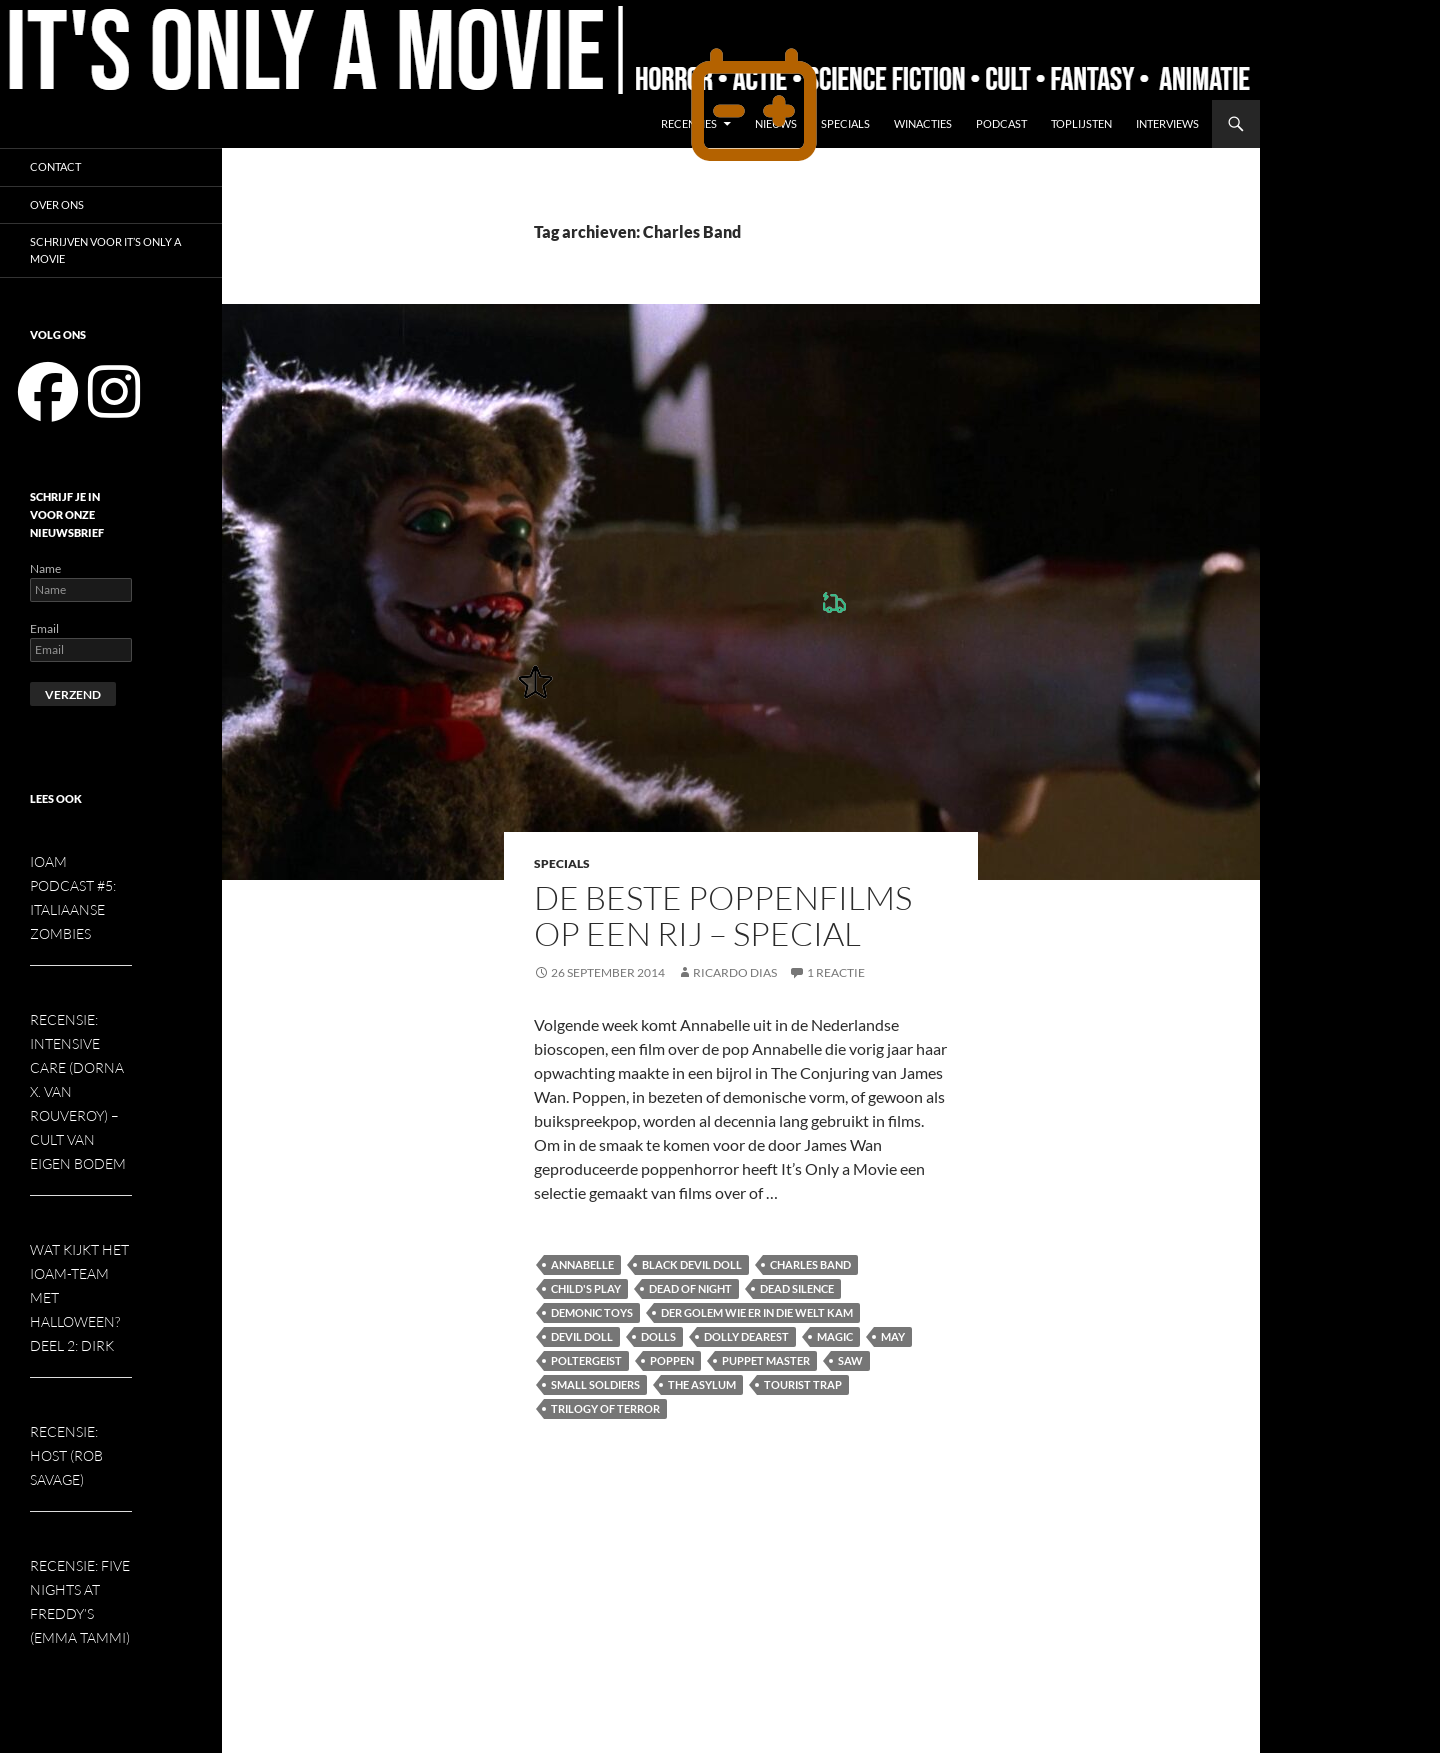 This screenshot has height=1753, width=1440. Describe the element at coordinates (834, 602) in the screenshot. I see `select electric vehicle delivery option` at that location.